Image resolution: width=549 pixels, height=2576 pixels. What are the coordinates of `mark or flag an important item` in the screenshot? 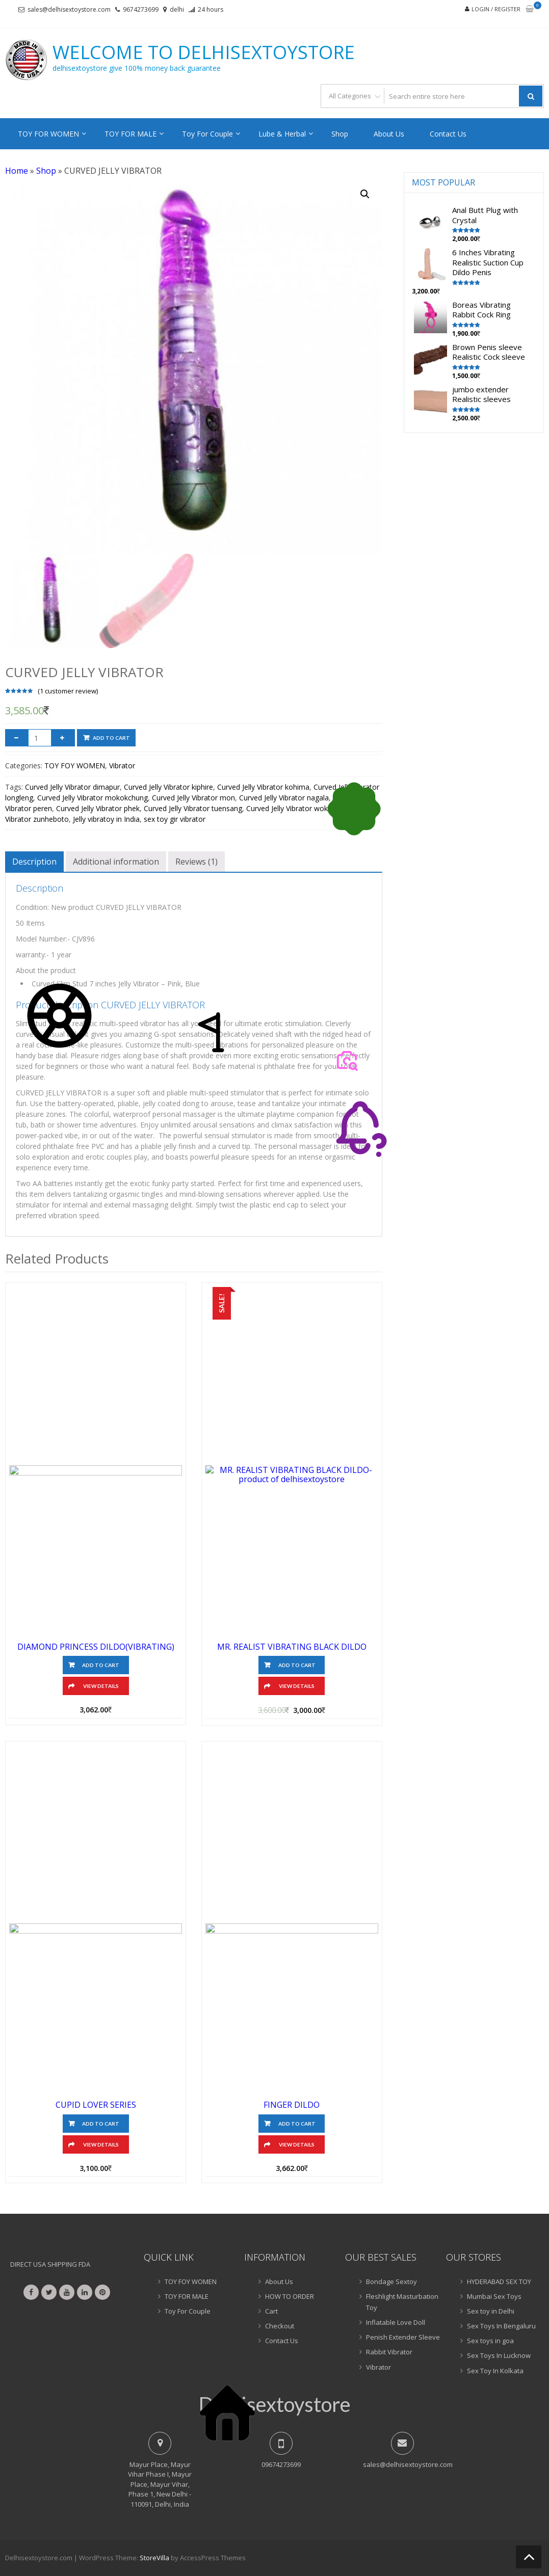 It's located at (214, 1032).